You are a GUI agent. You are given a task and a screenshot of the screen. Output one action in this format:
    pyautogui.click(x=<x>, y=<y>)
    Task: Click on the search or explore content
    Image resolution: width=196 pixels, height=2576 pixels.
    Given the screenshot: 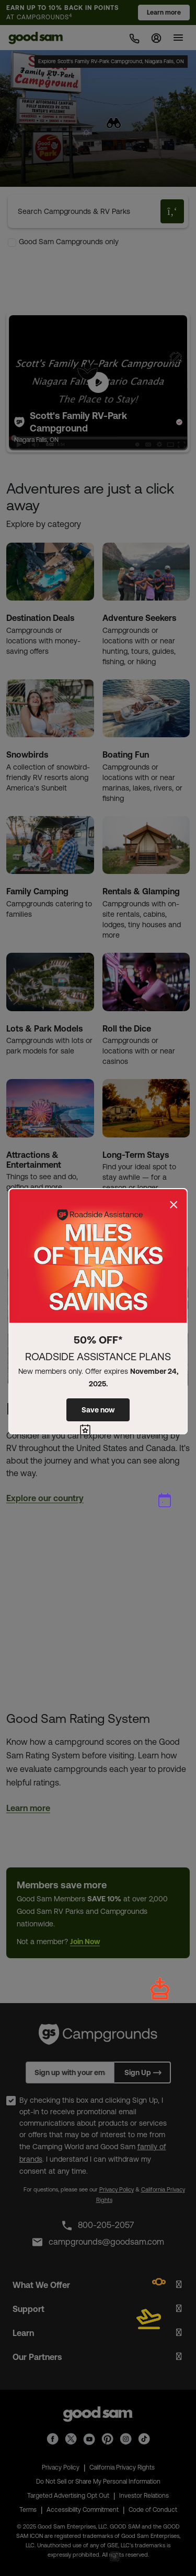 What is the action you would take?
    pyautogui.click(x=113, y=122)
    